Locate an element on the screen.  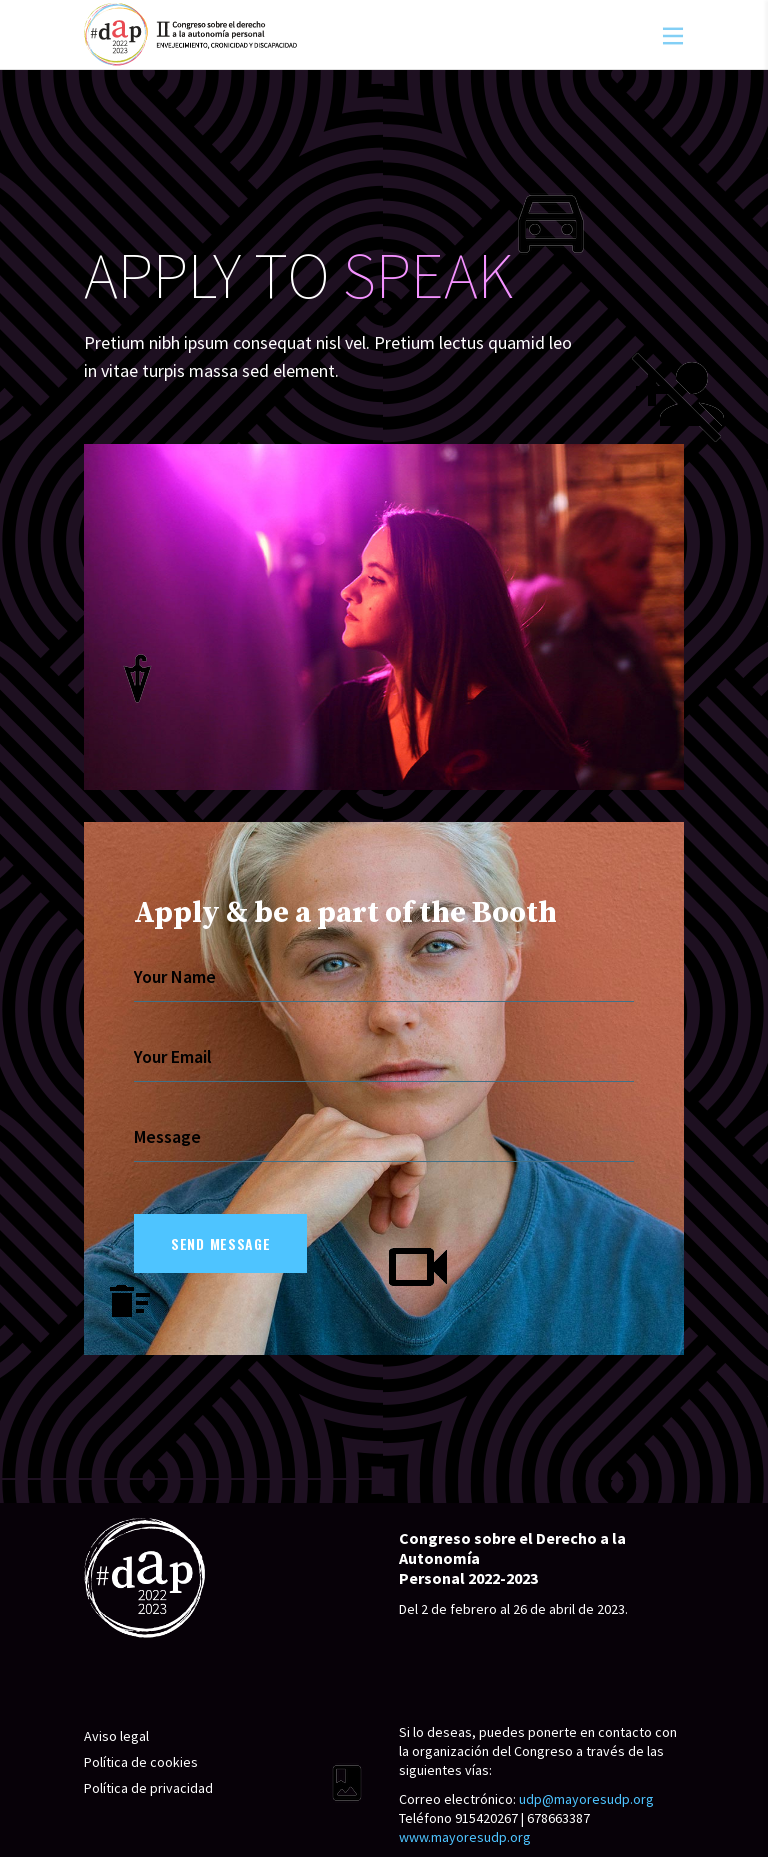
start a video call is located at coordinates (418, 1267).